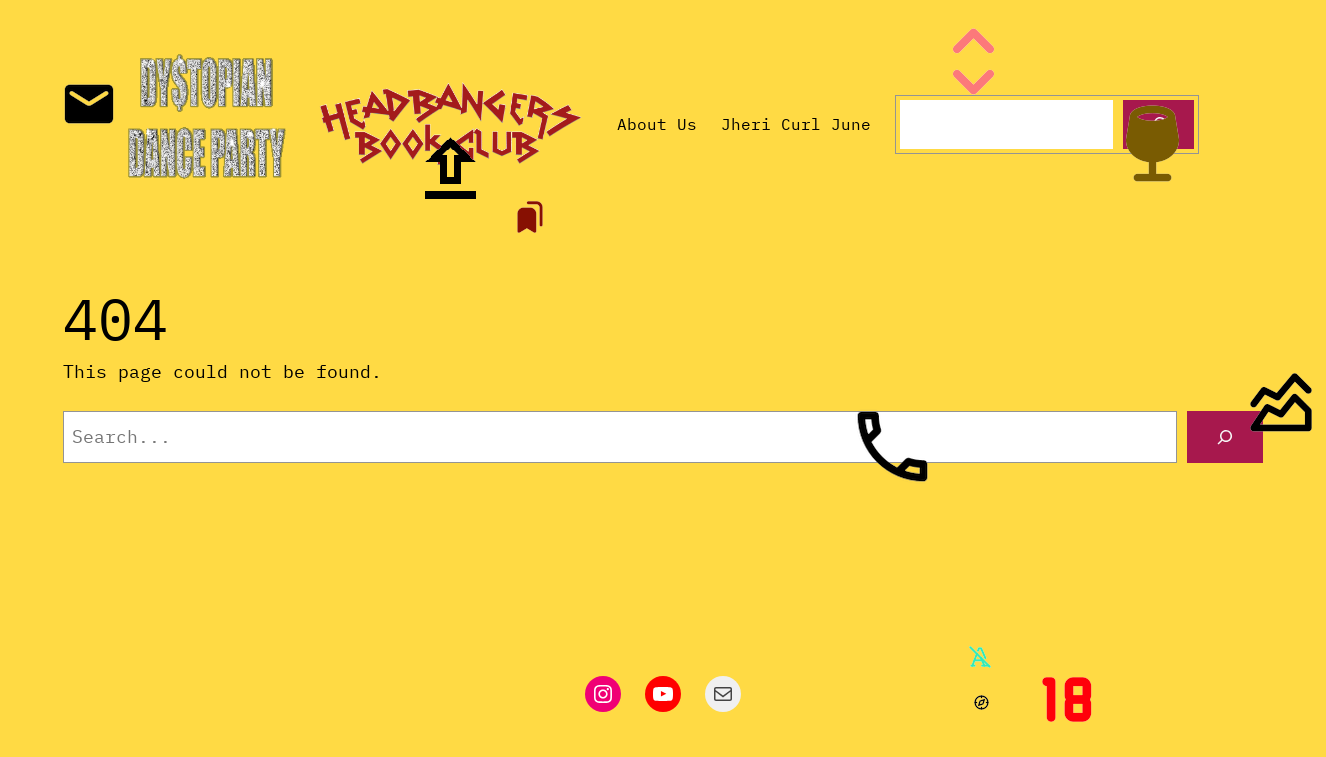  I want to click on make a phone call, so click(892, 446).